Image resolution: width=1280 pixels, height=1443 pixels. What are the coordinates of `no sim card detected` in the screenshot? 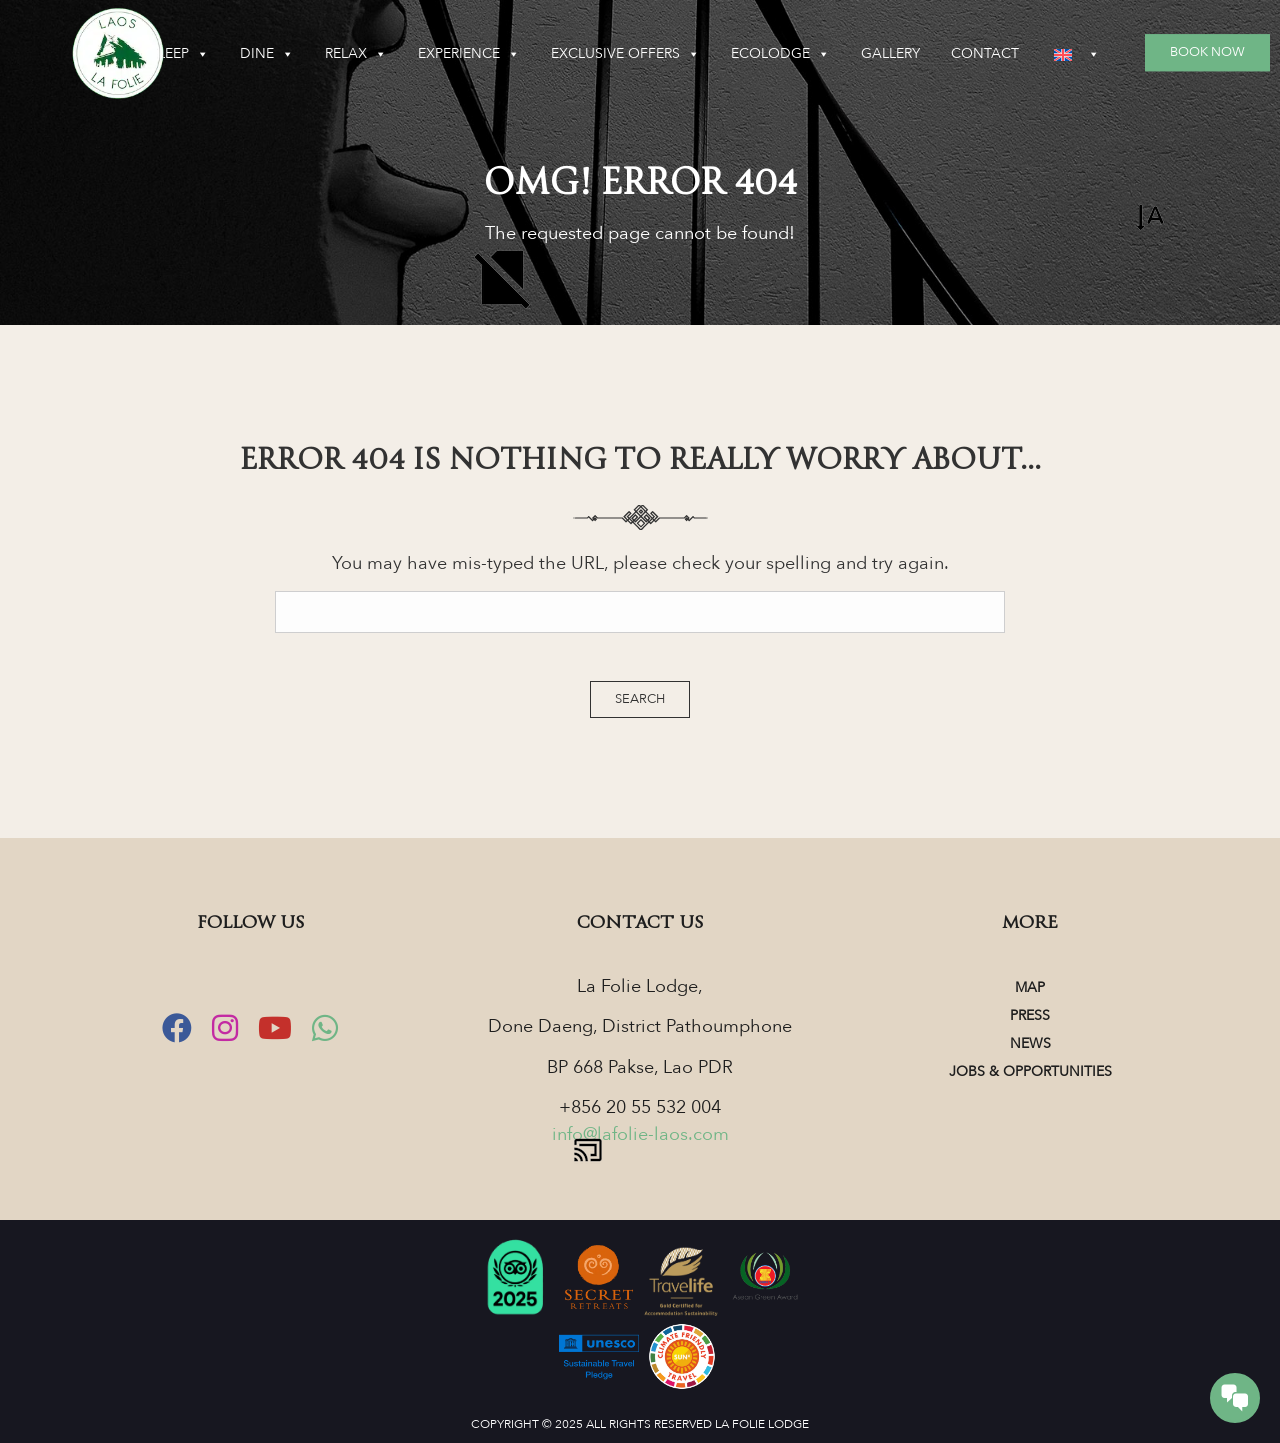 It's located at (502, 277).